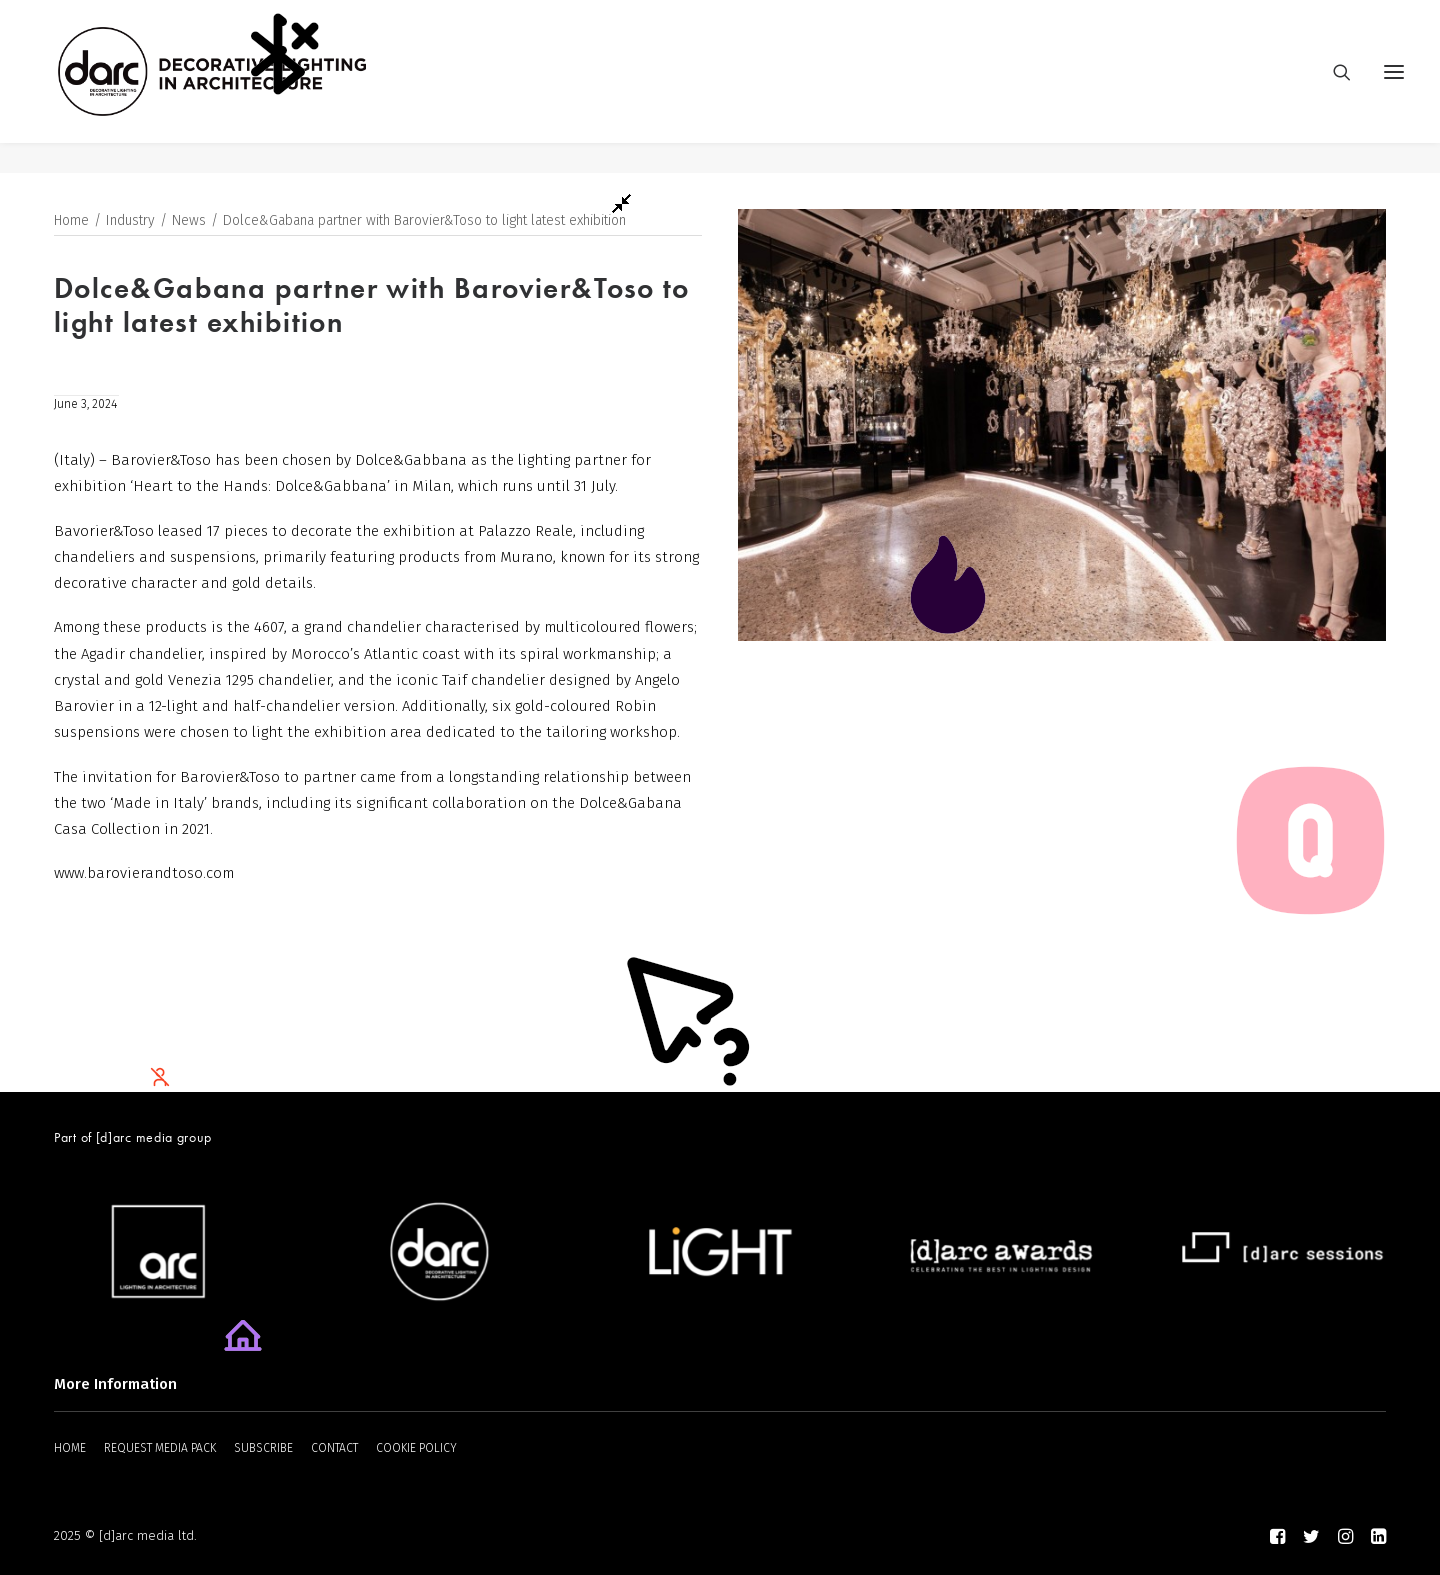 This screenshot has width=1440, height=1575. What do you see at coordinates (160, 1077) in the screenshot?
I see `user account disabled or deactivated` at bounding box center [160, 1077].